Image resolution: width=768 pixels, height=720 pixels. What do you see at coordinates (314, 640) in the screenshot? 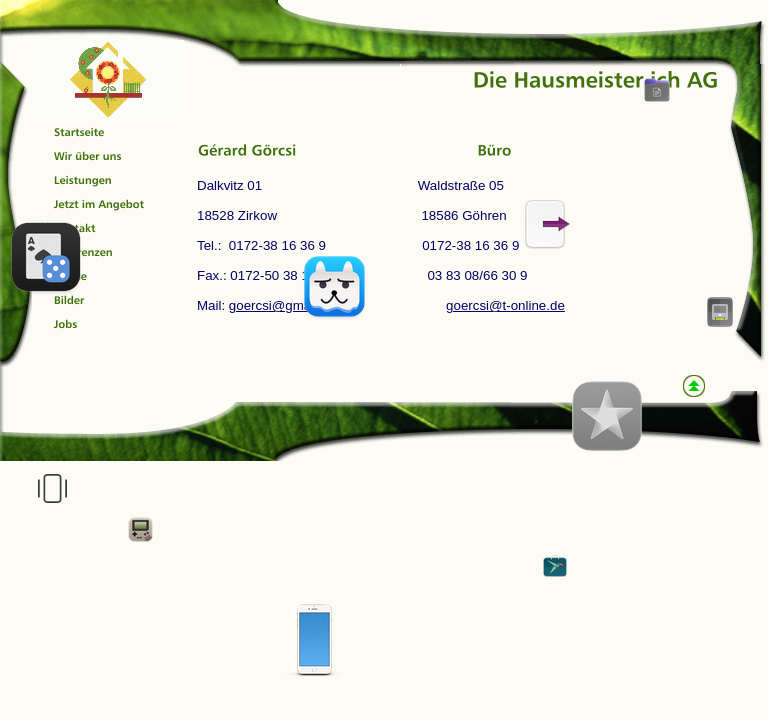
I see `indicates a connected iPhone device` at bounding box center [314, 640].